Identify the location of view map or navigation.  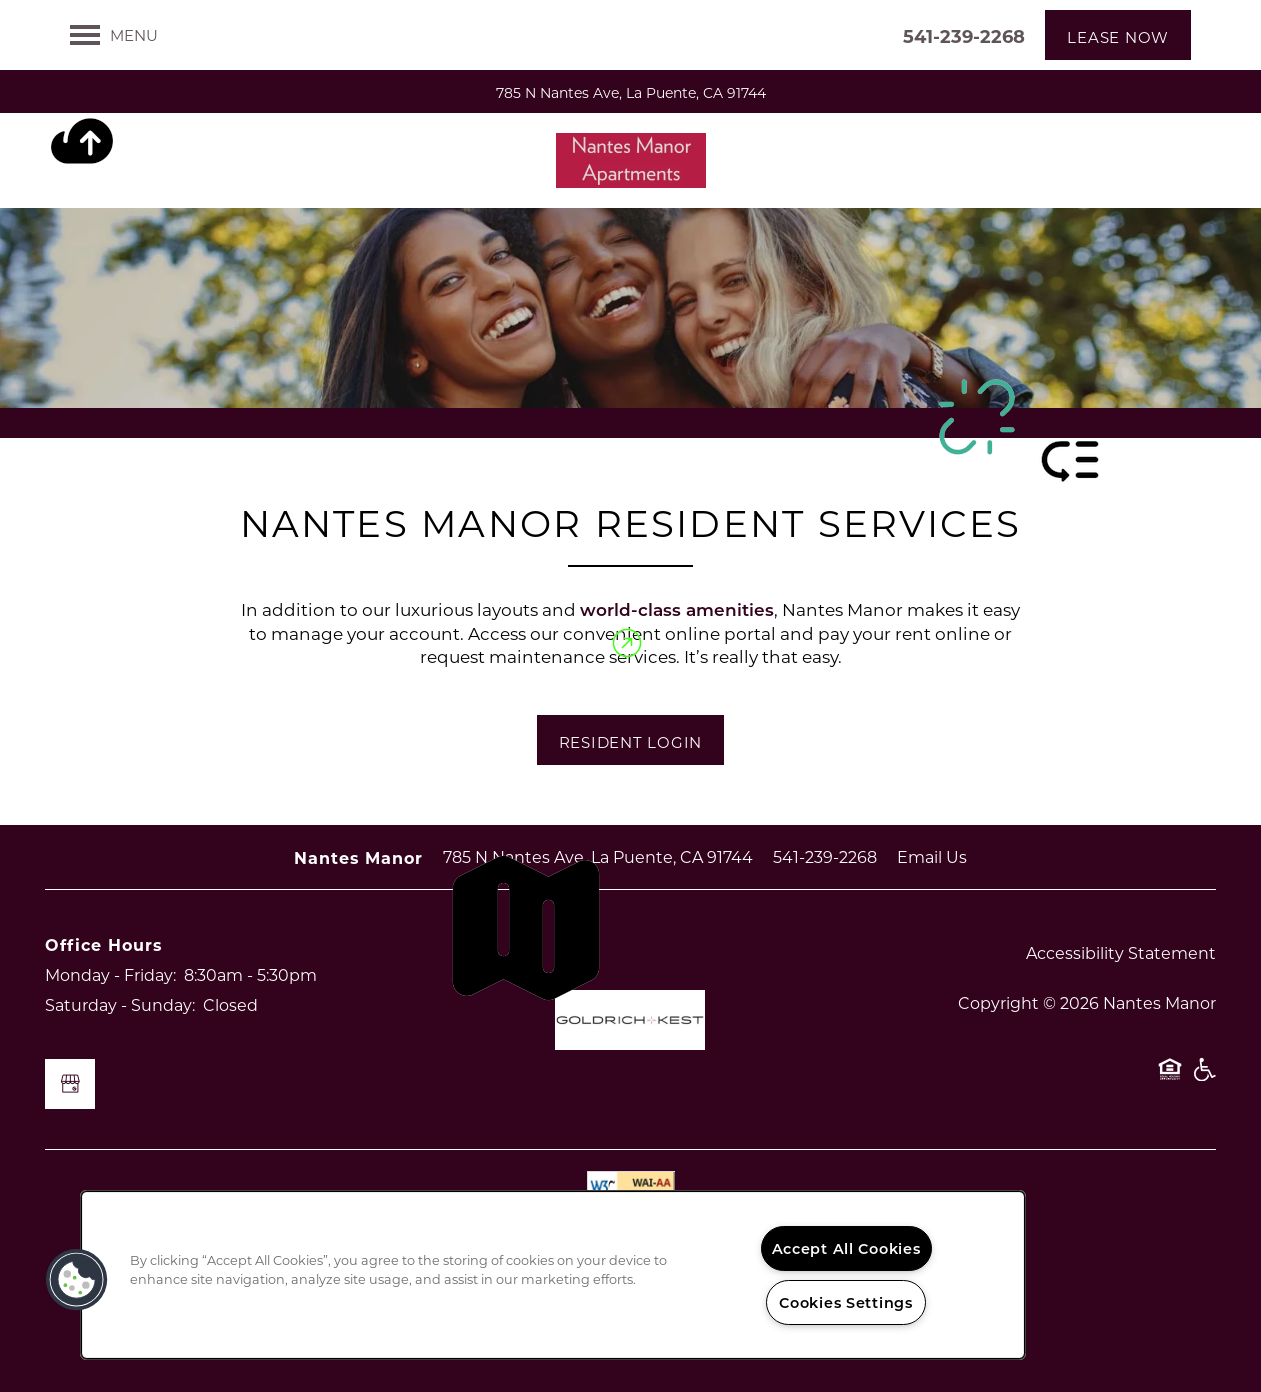
(526, 928).